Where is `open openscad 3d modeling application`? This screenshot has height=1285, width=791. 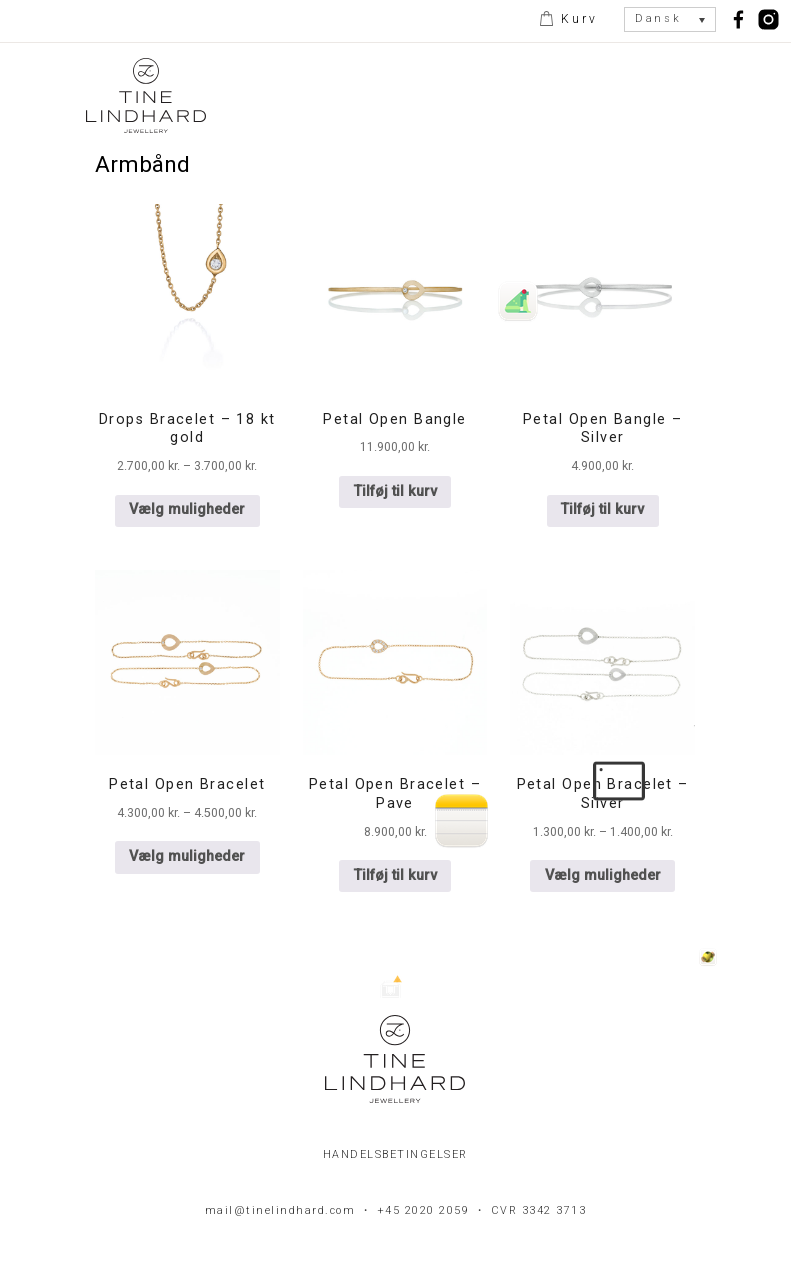 open openscad 3d modeling application is located at coordinates (708, 957).